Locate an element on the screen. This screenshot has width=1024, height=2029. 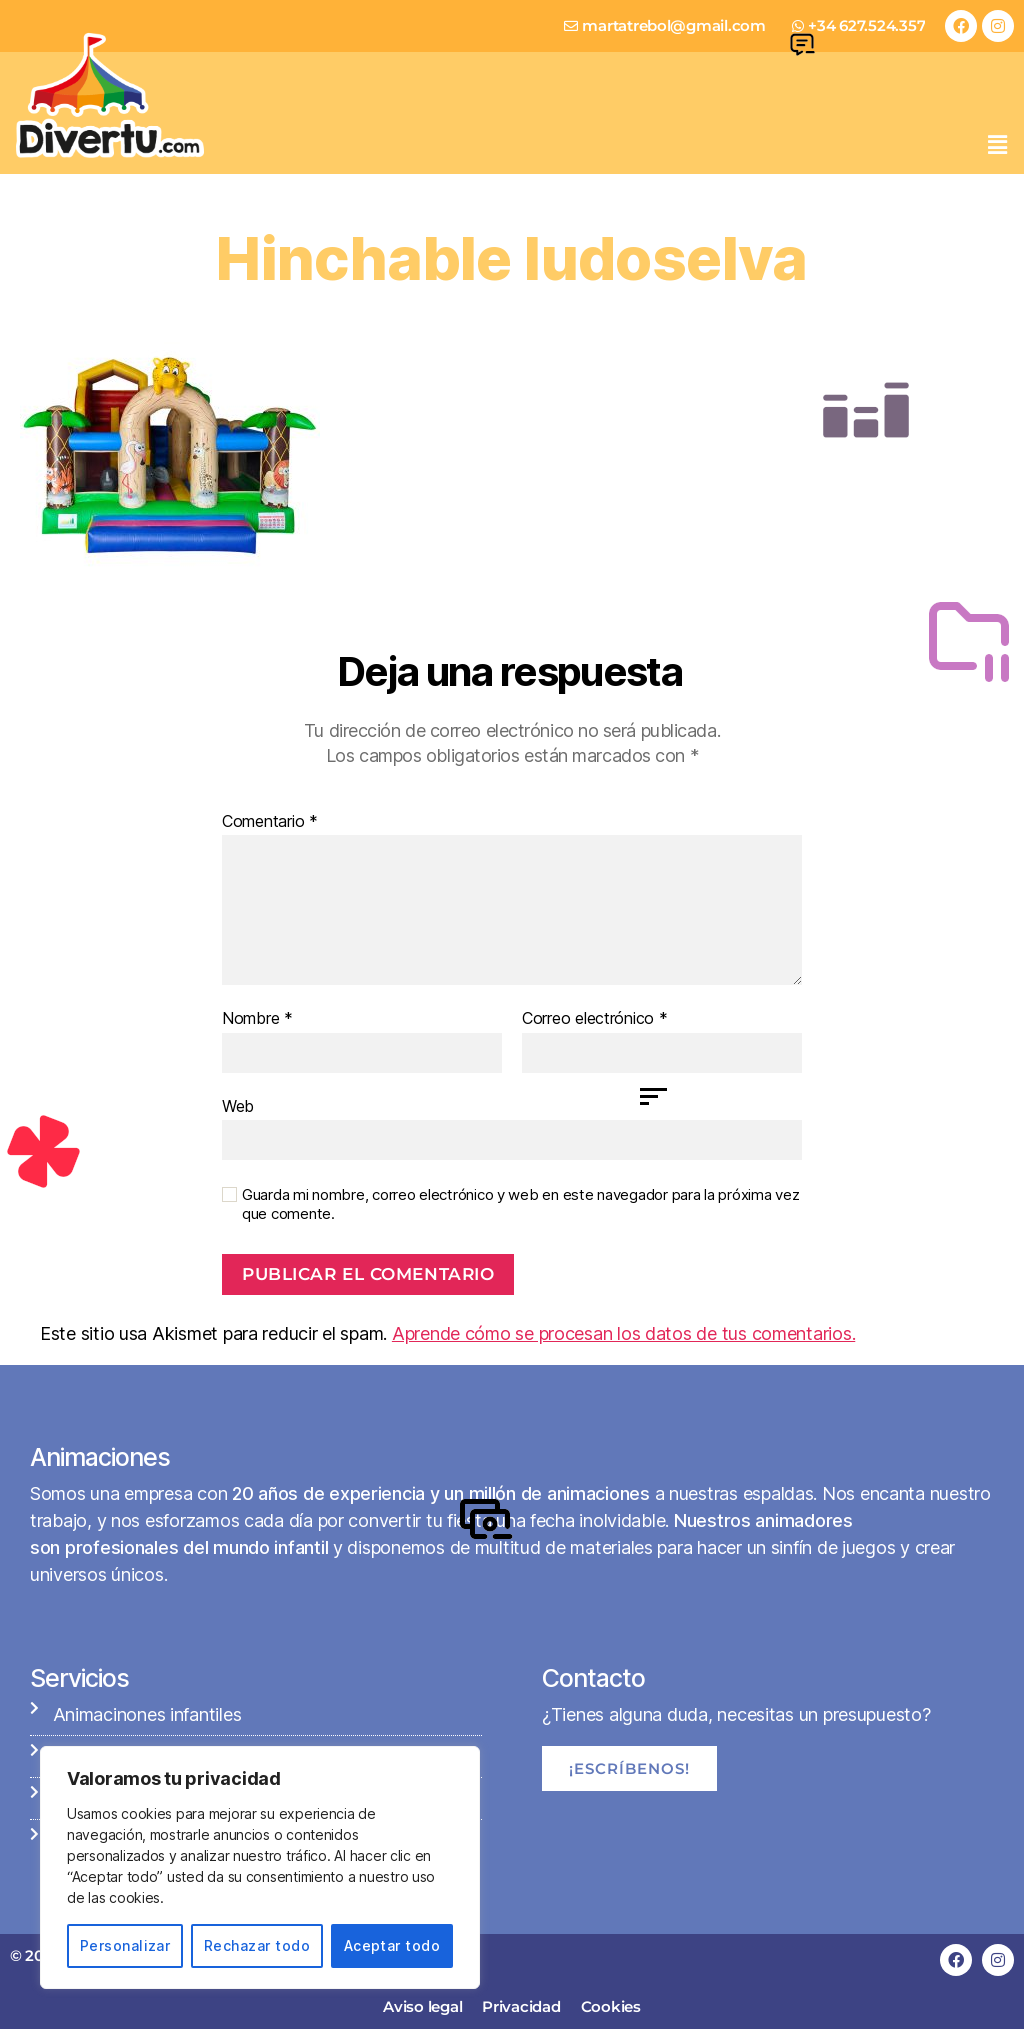
sort list items by criteria is located at coordinates (653, 1096).